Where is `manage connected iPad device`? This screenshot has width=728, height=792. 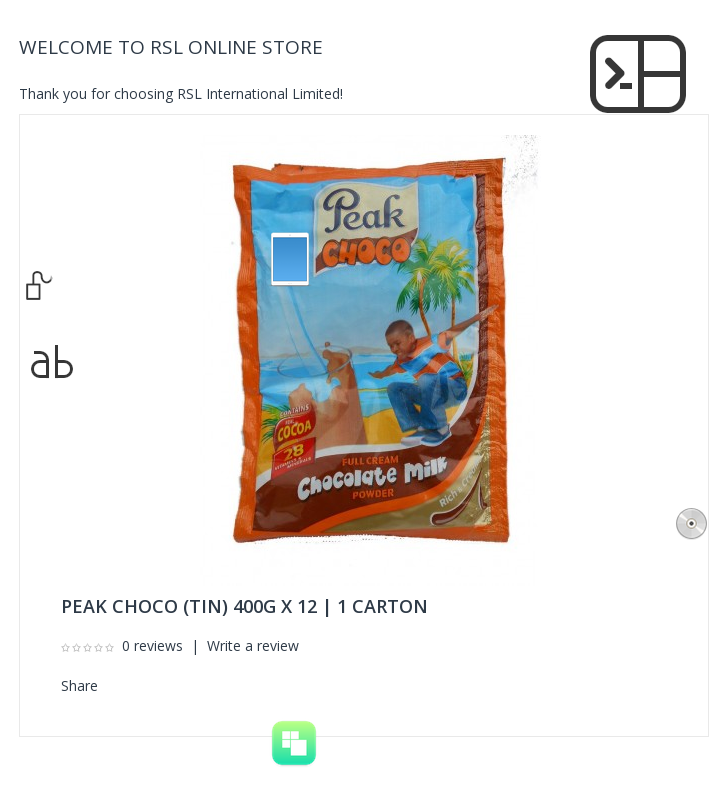 manage connected iPad device is located at coordinates (290, 259).